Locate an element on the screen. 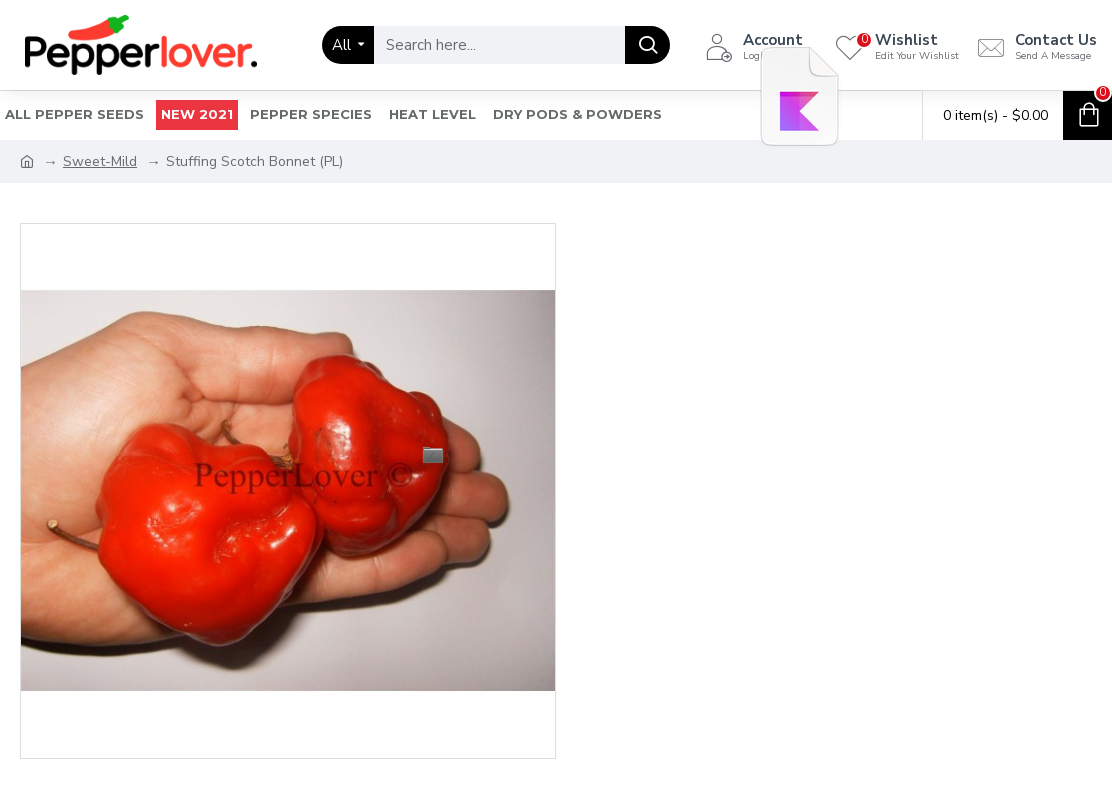  a kotlin source code file is located at coordinates (799, 96).